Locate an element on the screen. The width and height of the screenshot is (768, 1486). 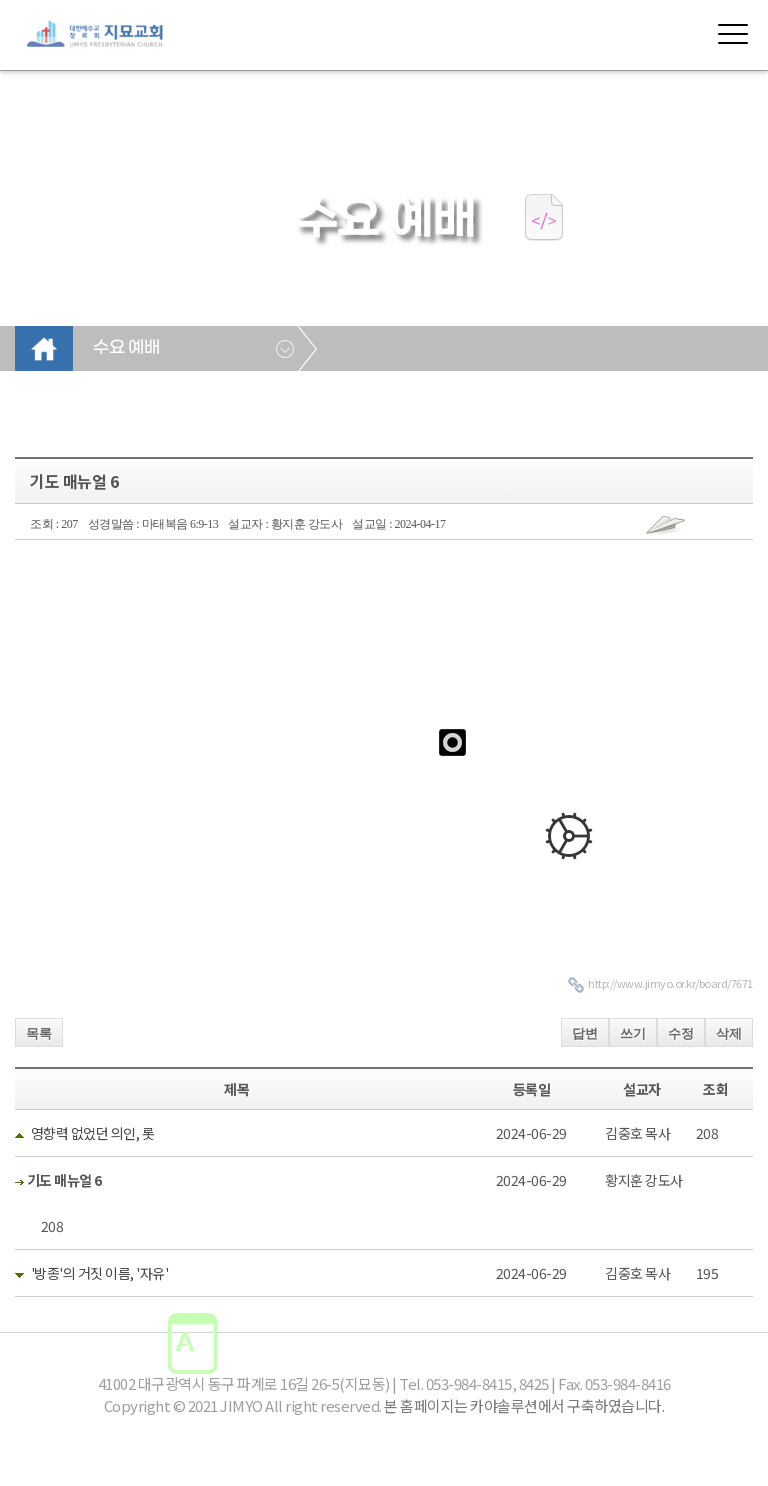
an XML or markup file is located at coordinates (544, 217).